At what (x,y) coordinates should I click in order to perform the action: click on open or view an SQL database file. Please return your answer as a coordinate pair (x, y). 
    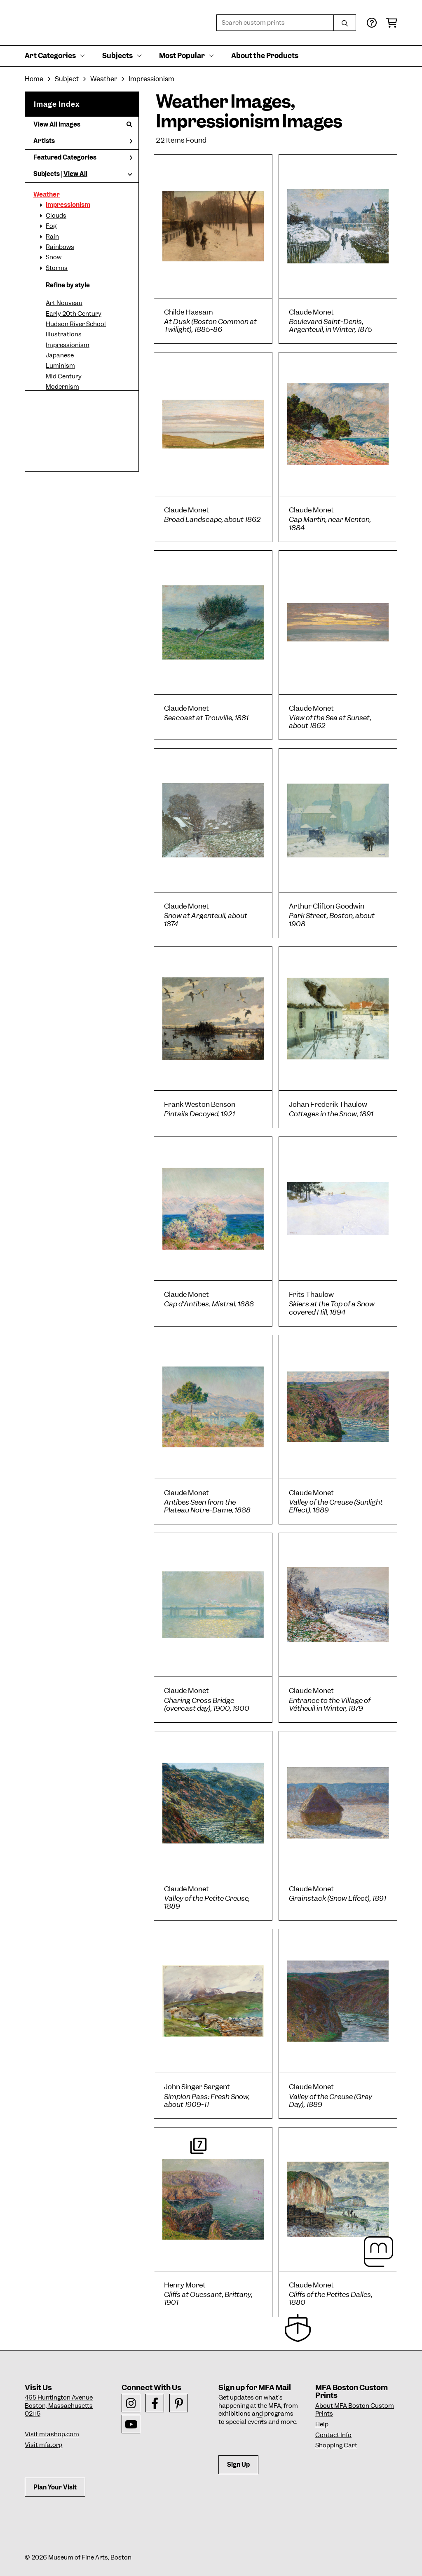
    Looking at the image, I should click on (257, 2196).